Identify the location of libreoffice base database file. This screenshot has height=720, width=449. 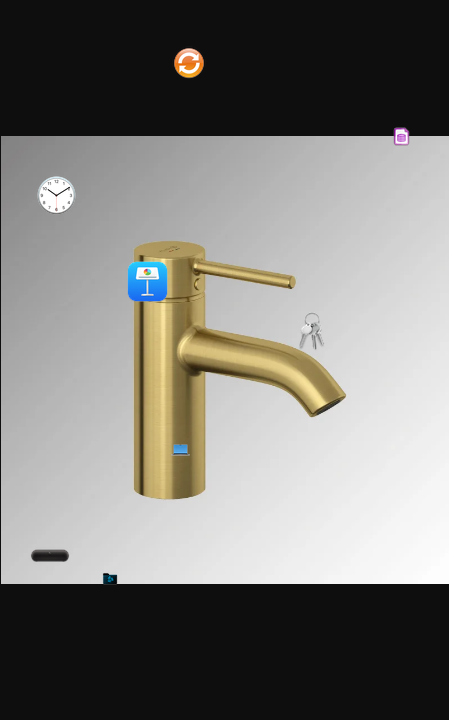
(401, 136).